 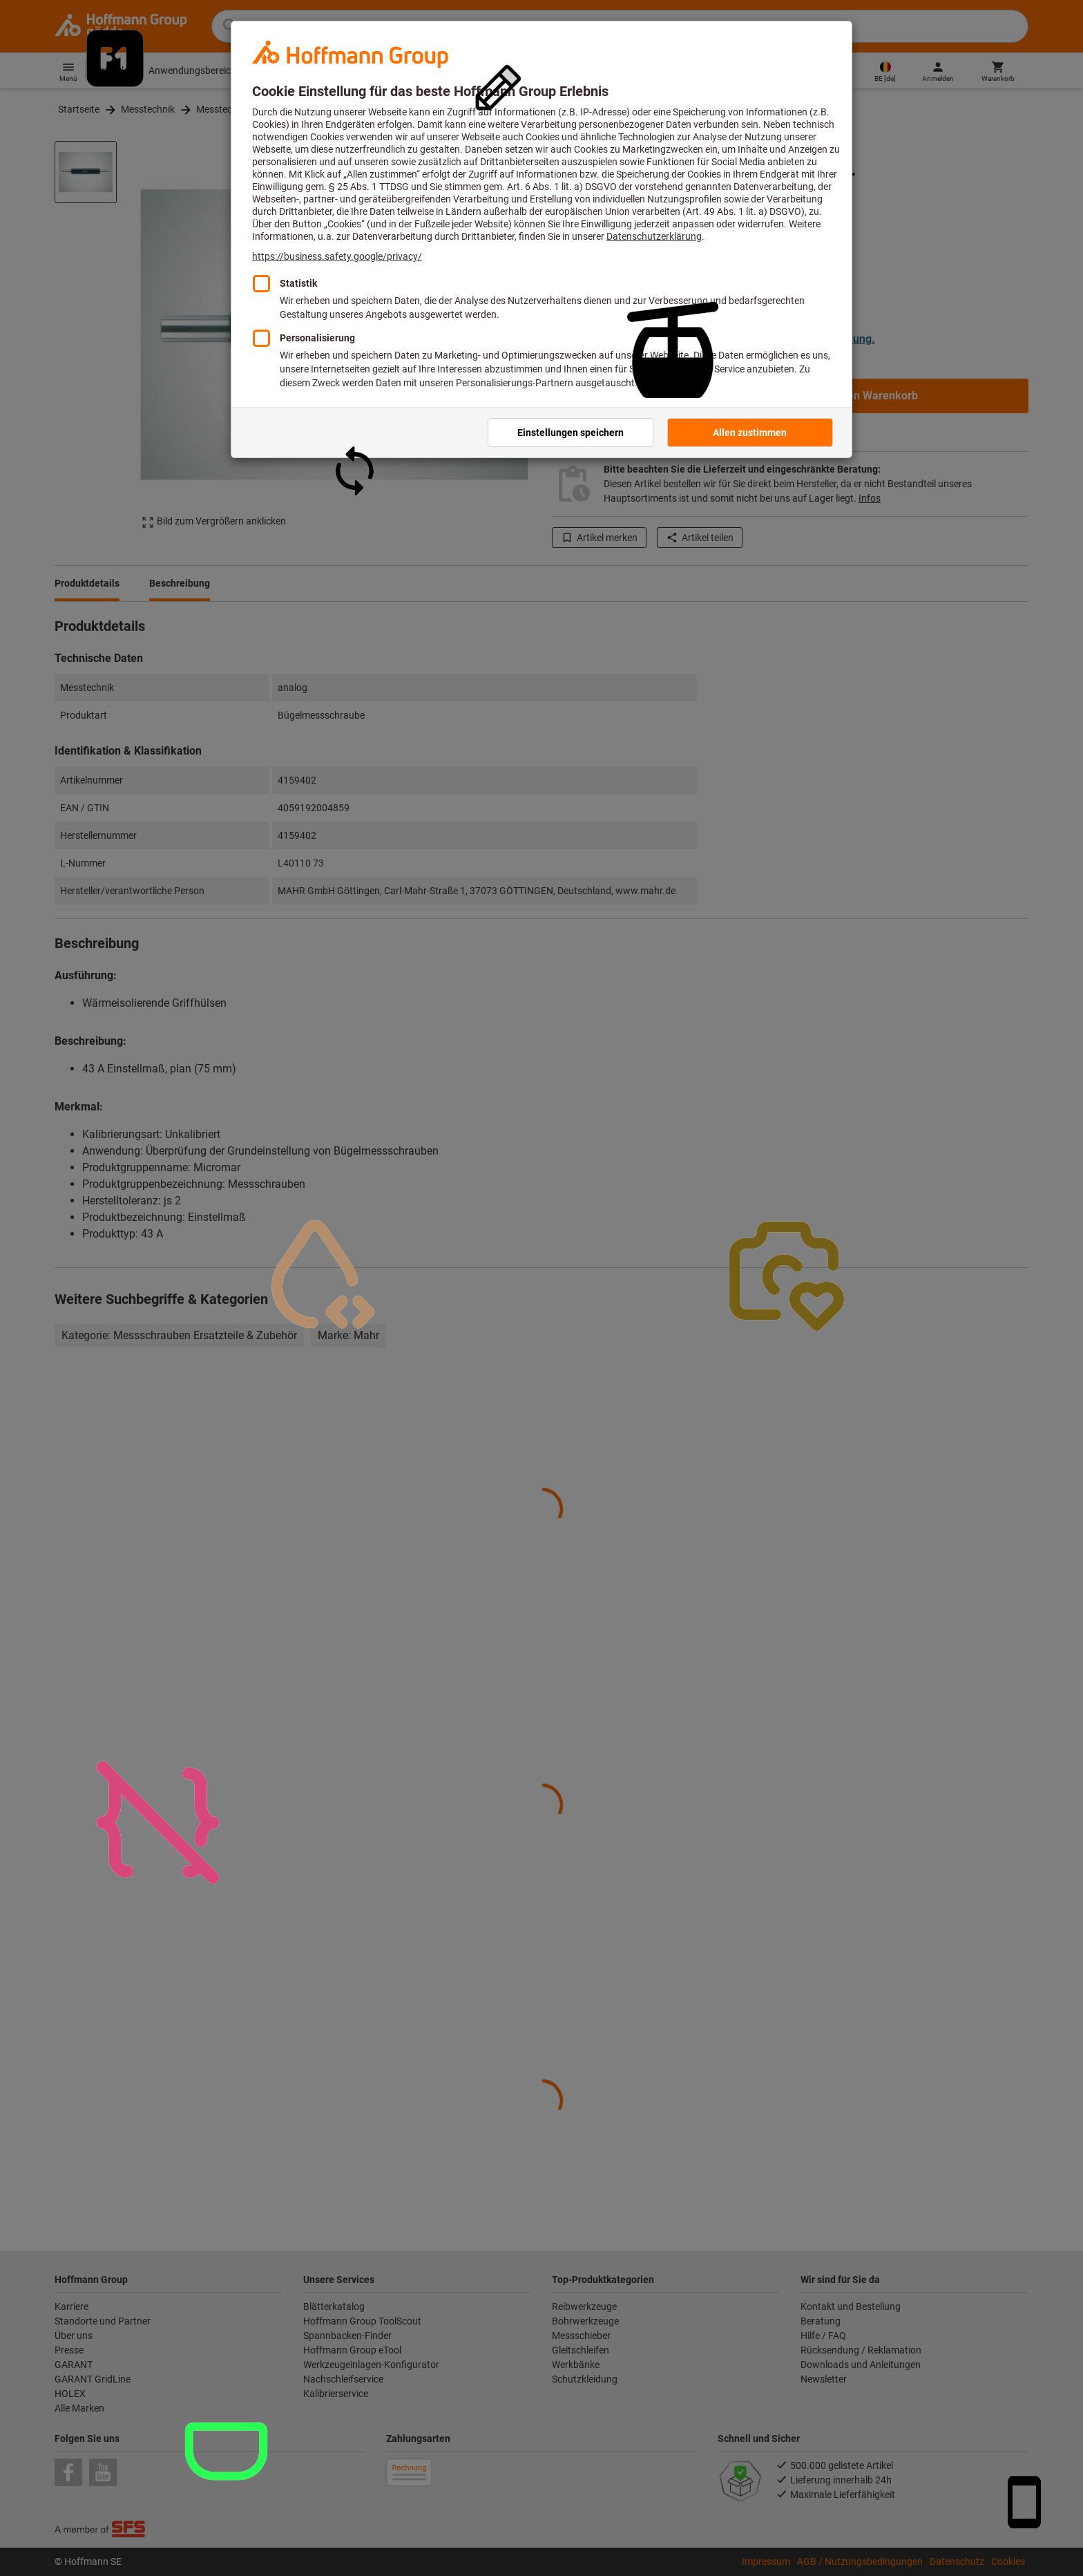 What do you see at coordinates (784, 1271) in the screenshot?
I see `mark photo as favorite` at bounding box center [784, 1271].